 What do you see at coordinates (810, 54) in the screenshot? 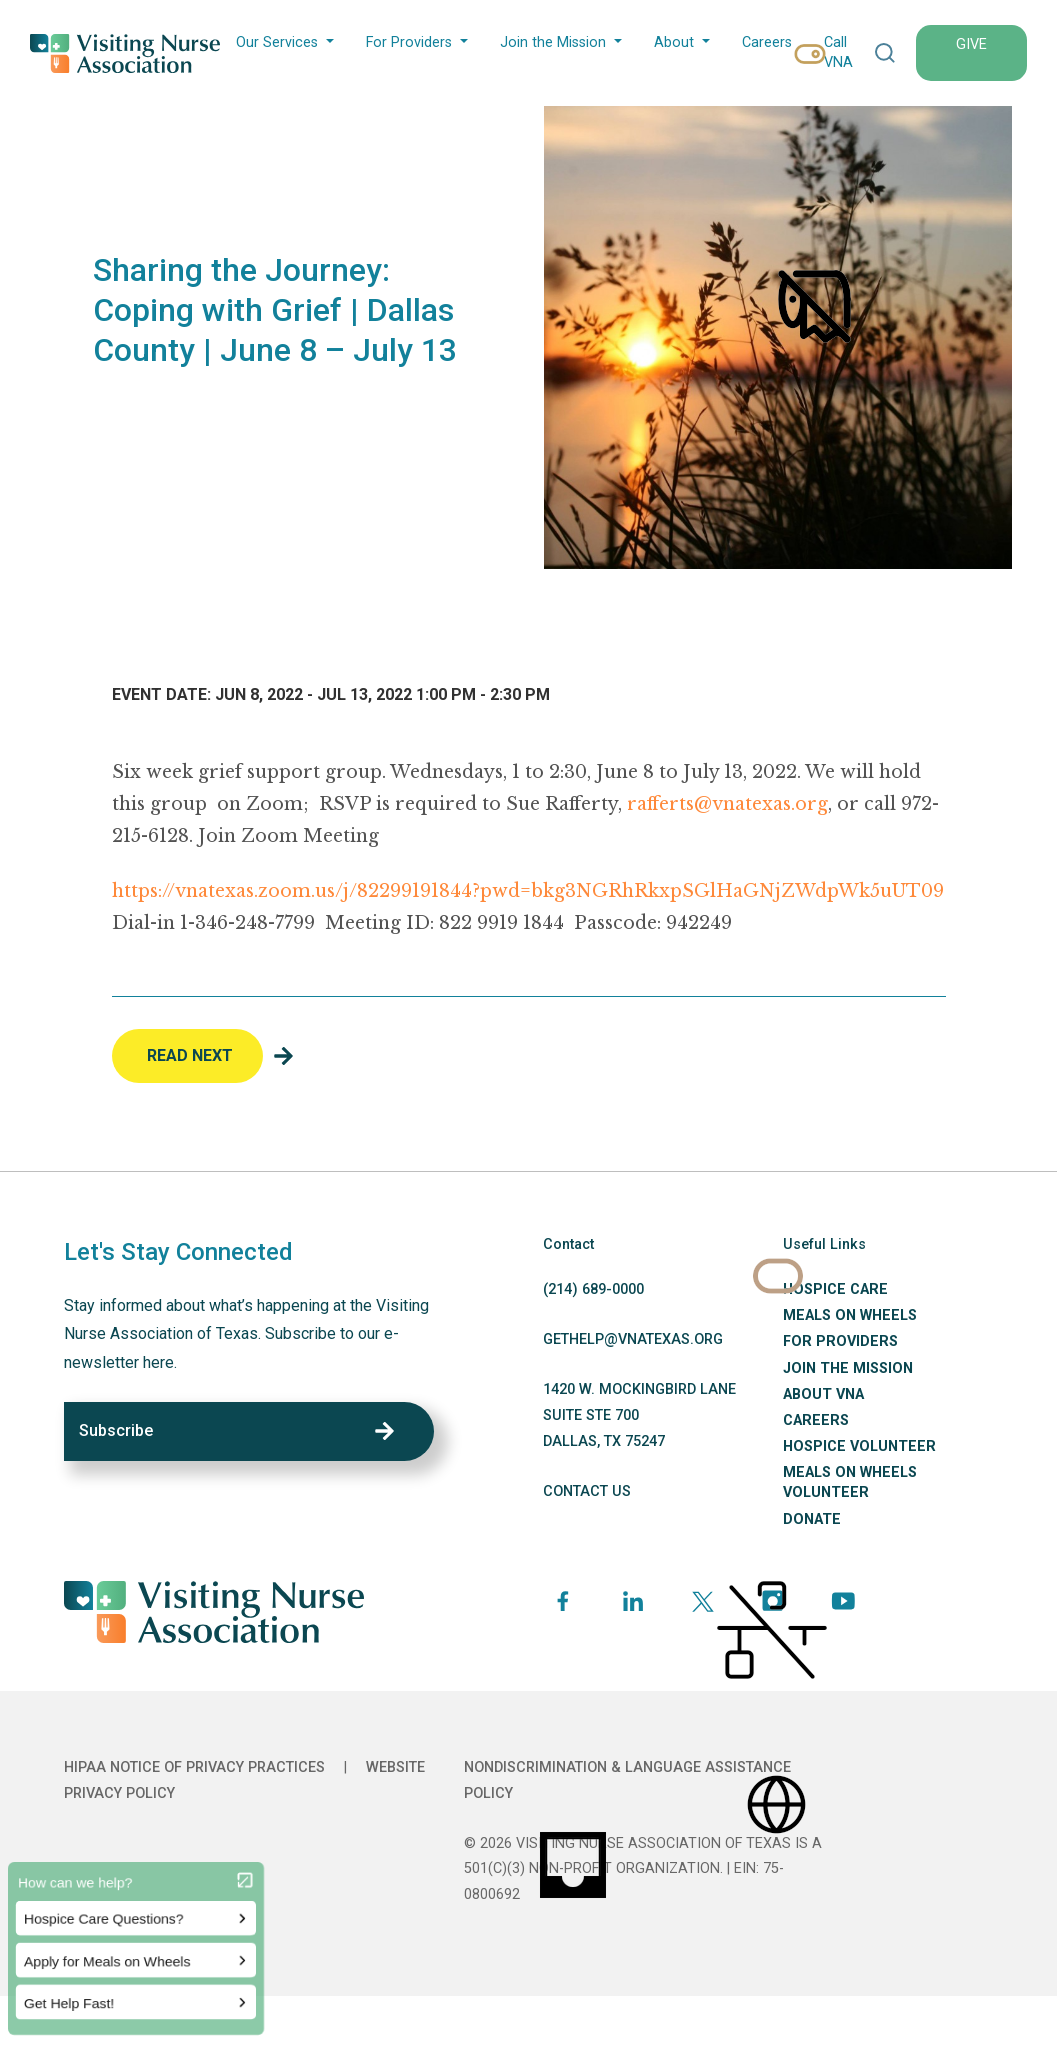
I see `toggle switch in the on position` at bounding box center [810, 54].